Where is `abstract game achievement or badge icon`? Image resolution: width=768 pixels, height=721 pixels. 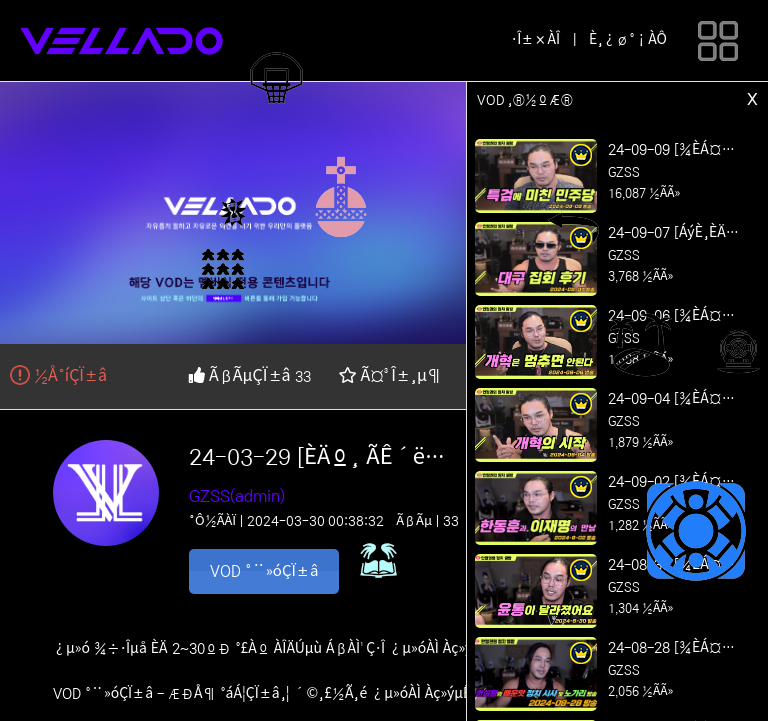 abstract game achievement or badge icon is located at coordinates (696, 531).